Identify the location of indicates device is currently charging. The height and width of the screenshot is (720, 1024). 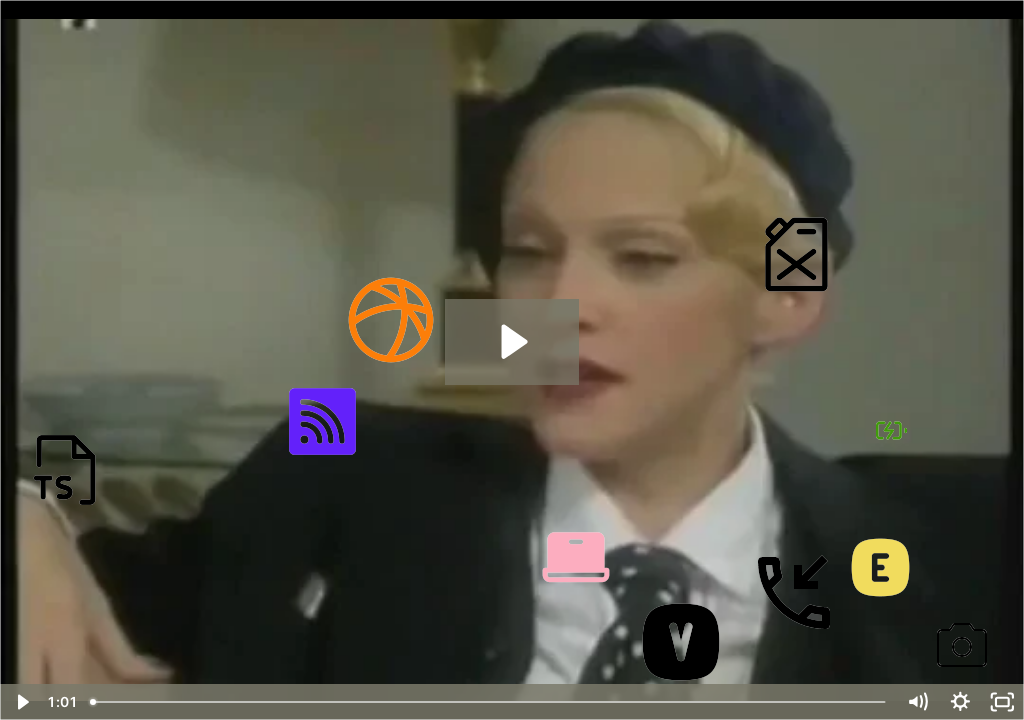
(891, 430).